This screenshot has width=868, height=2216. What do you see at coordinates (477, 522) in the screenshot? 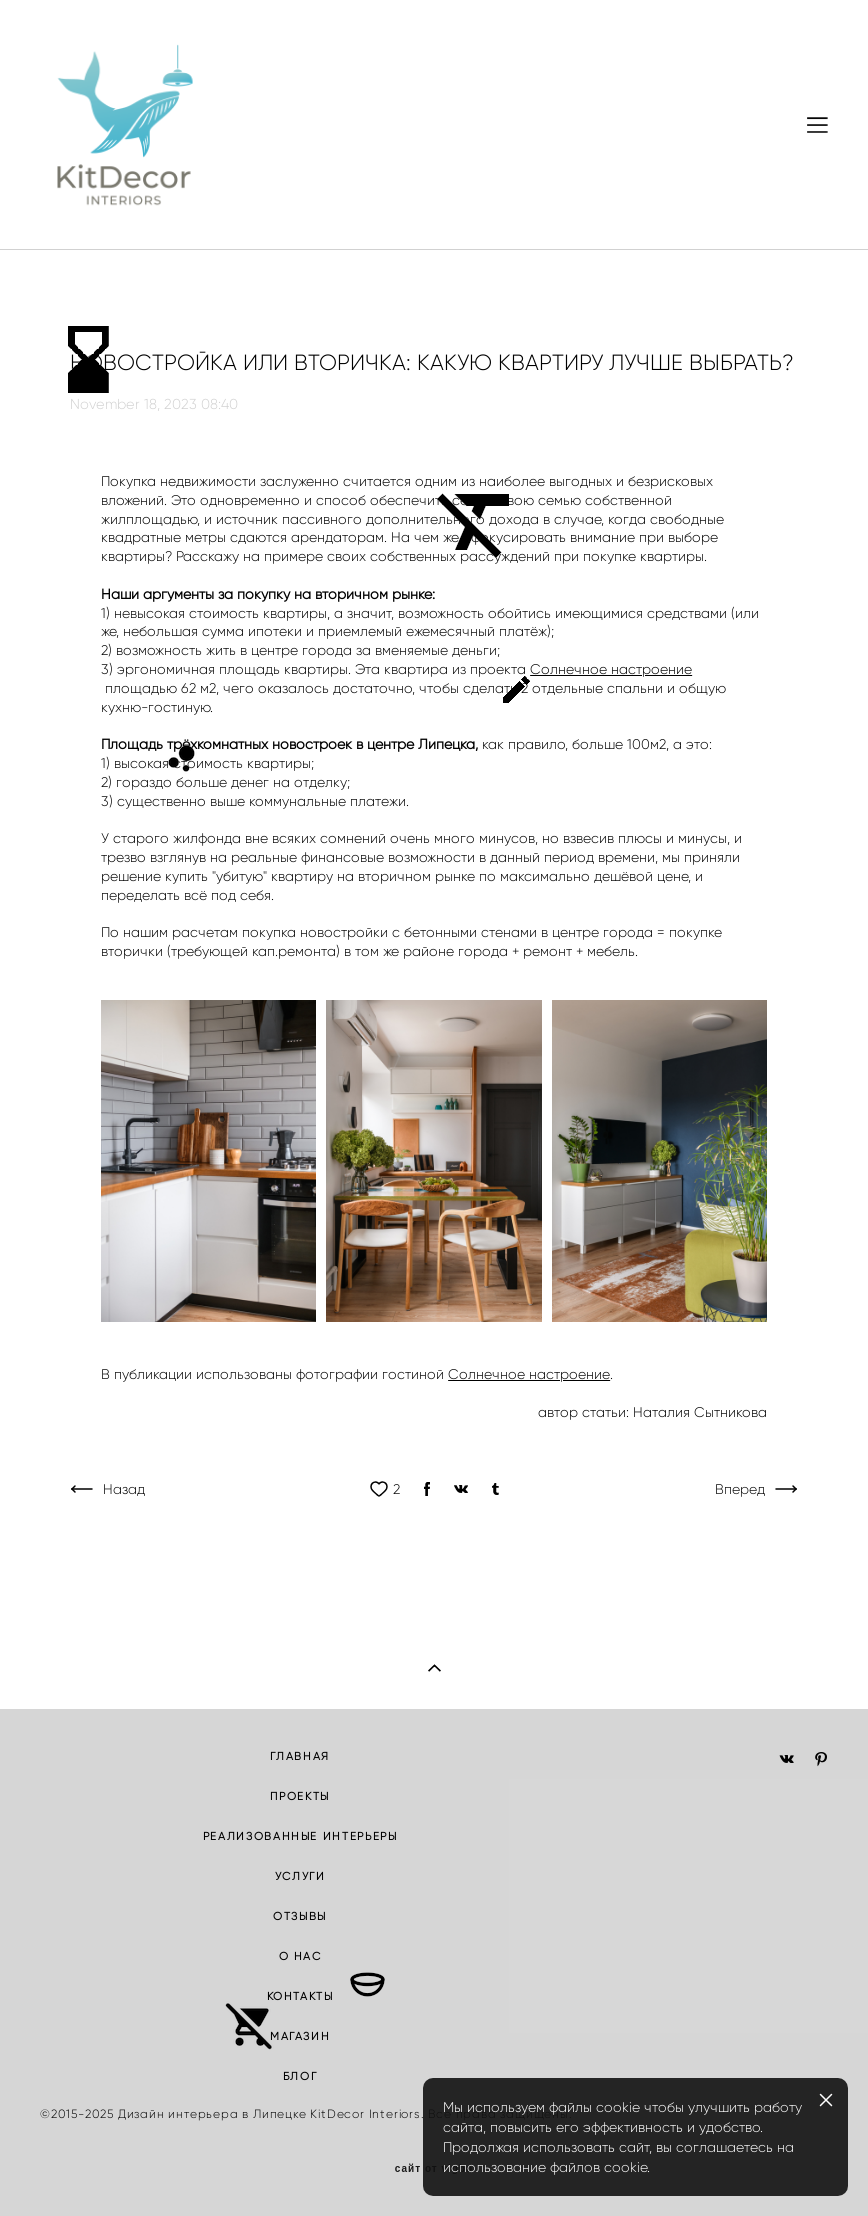
I see `clear text formatting` at bounding box center [477, 522].